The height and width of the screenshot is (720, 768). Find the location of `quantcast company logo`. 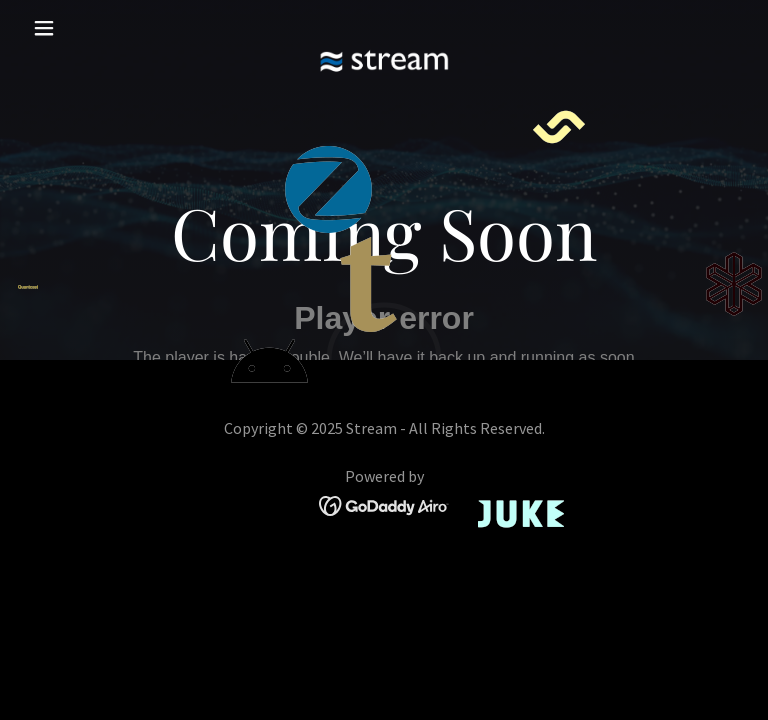

quantcast company logo is located at coordinates (28, 287).